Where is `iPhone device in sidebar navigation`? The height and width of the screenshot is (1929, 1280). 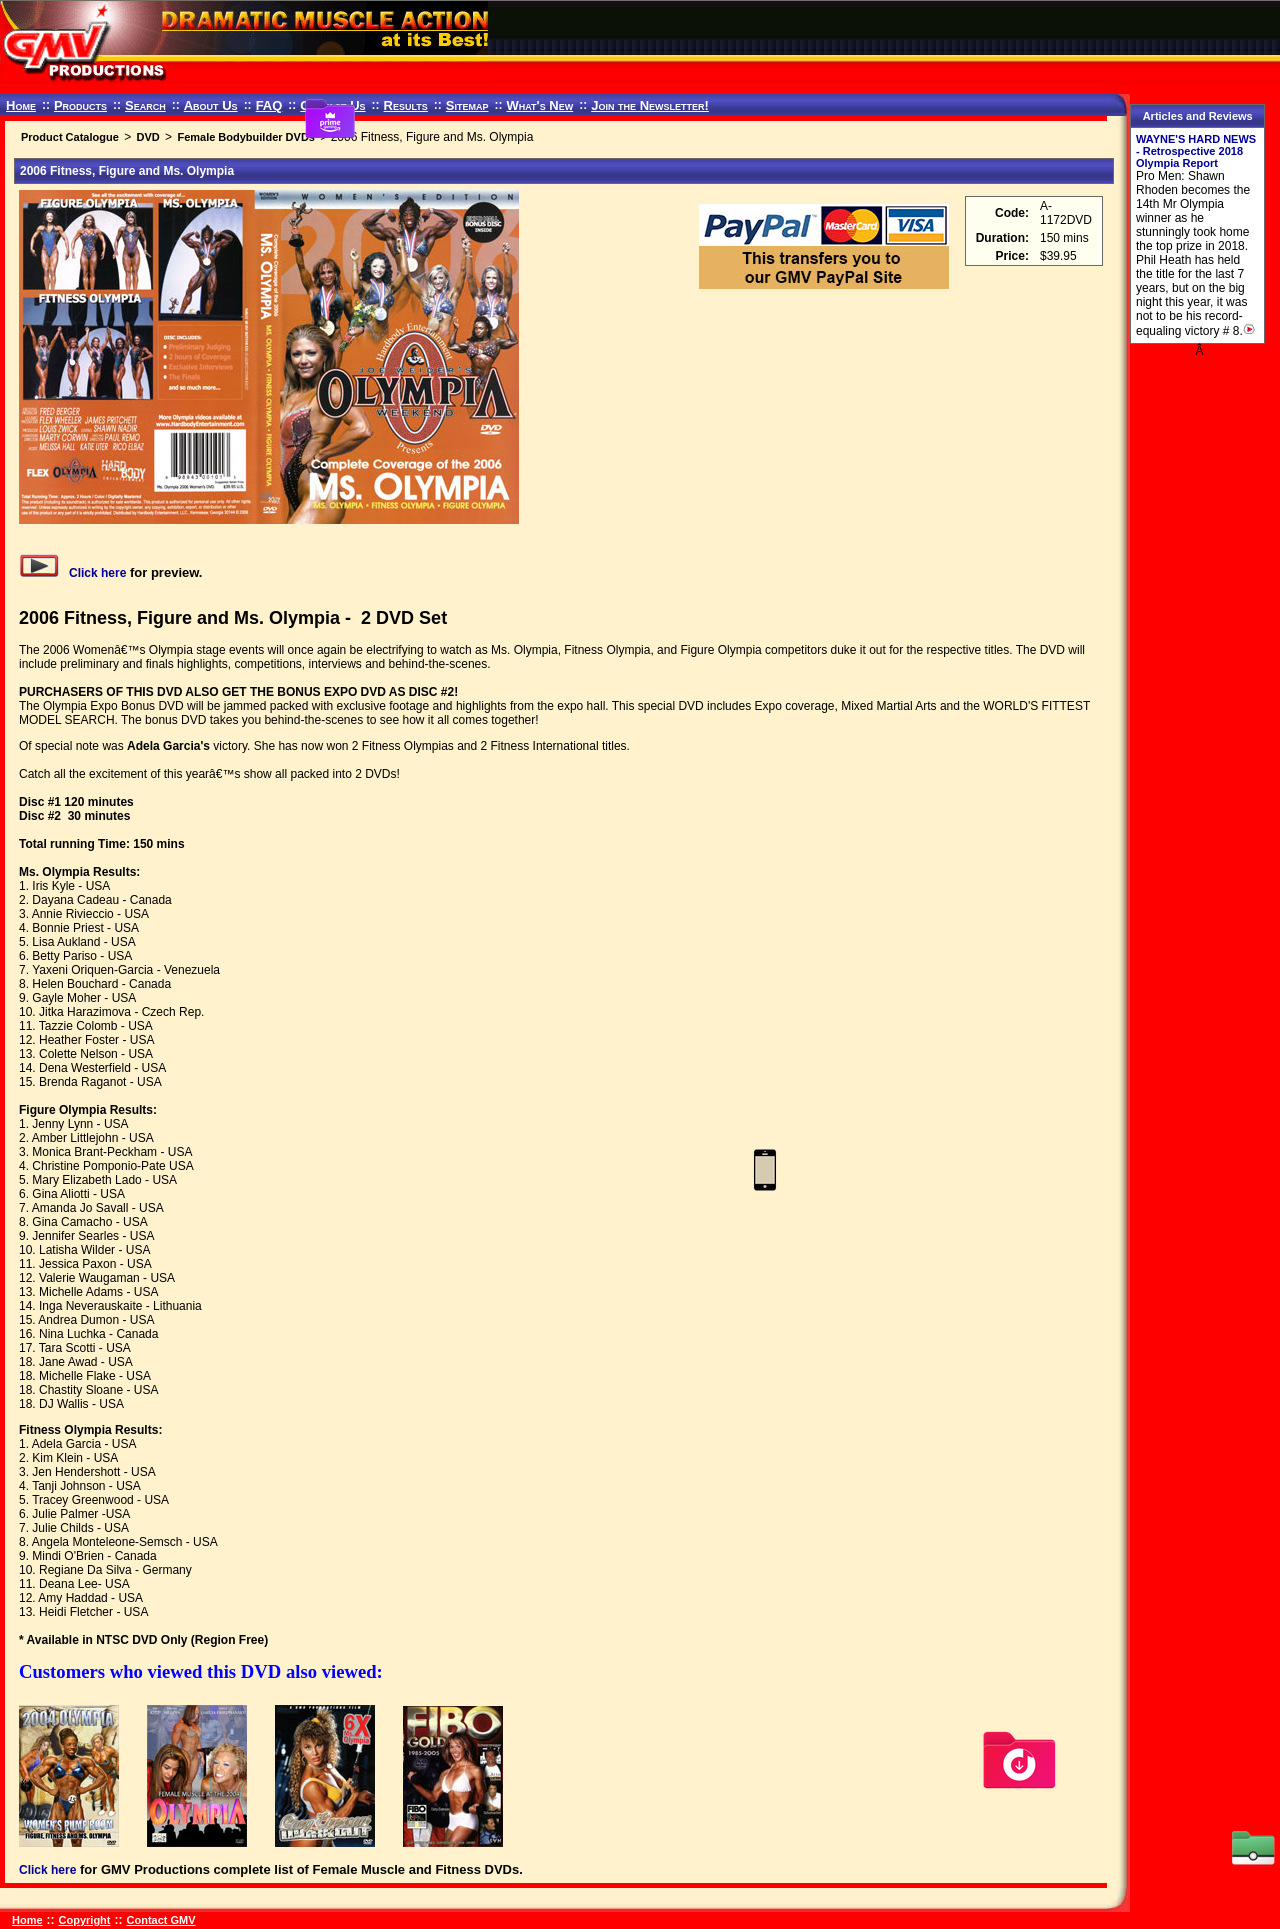 iPhone device in sidebar navigation is located at coordinates (765, 1170).